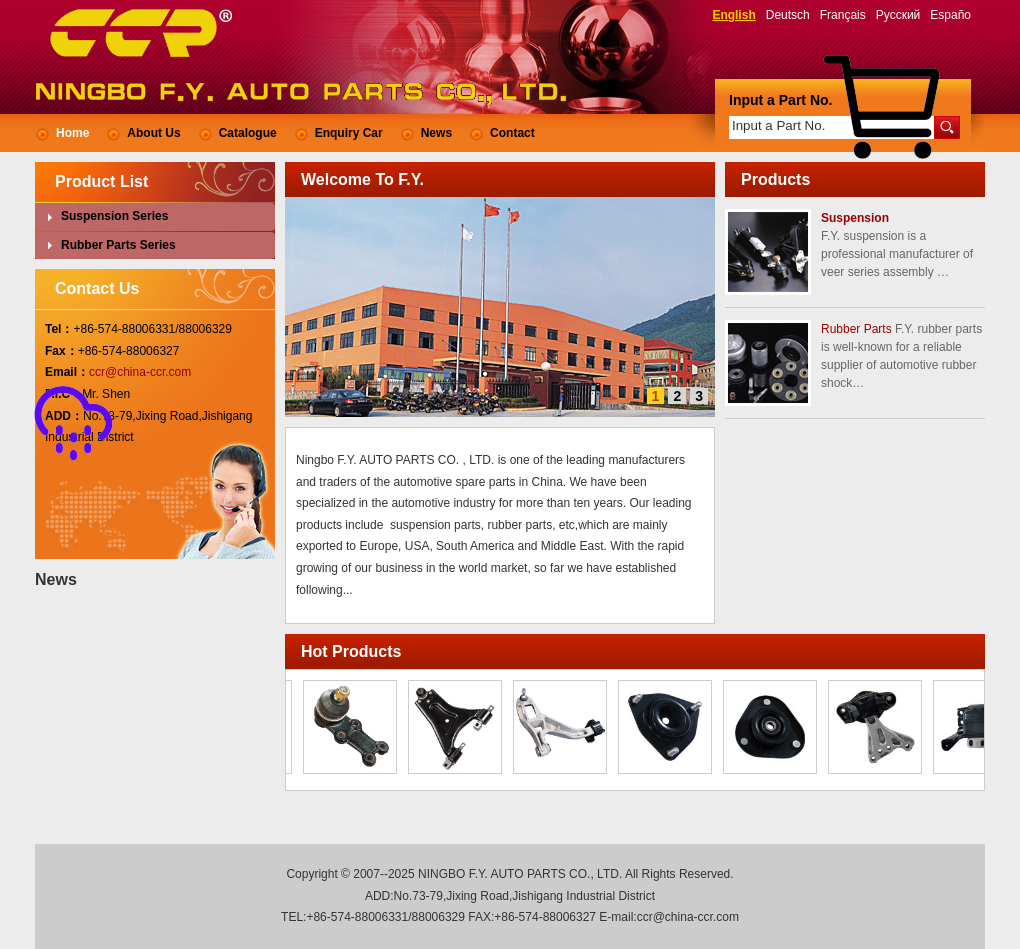 Image resolution: width=1020 pixels, height=949 pixels. I want to click on view your shopping cart, so click(884, 107).